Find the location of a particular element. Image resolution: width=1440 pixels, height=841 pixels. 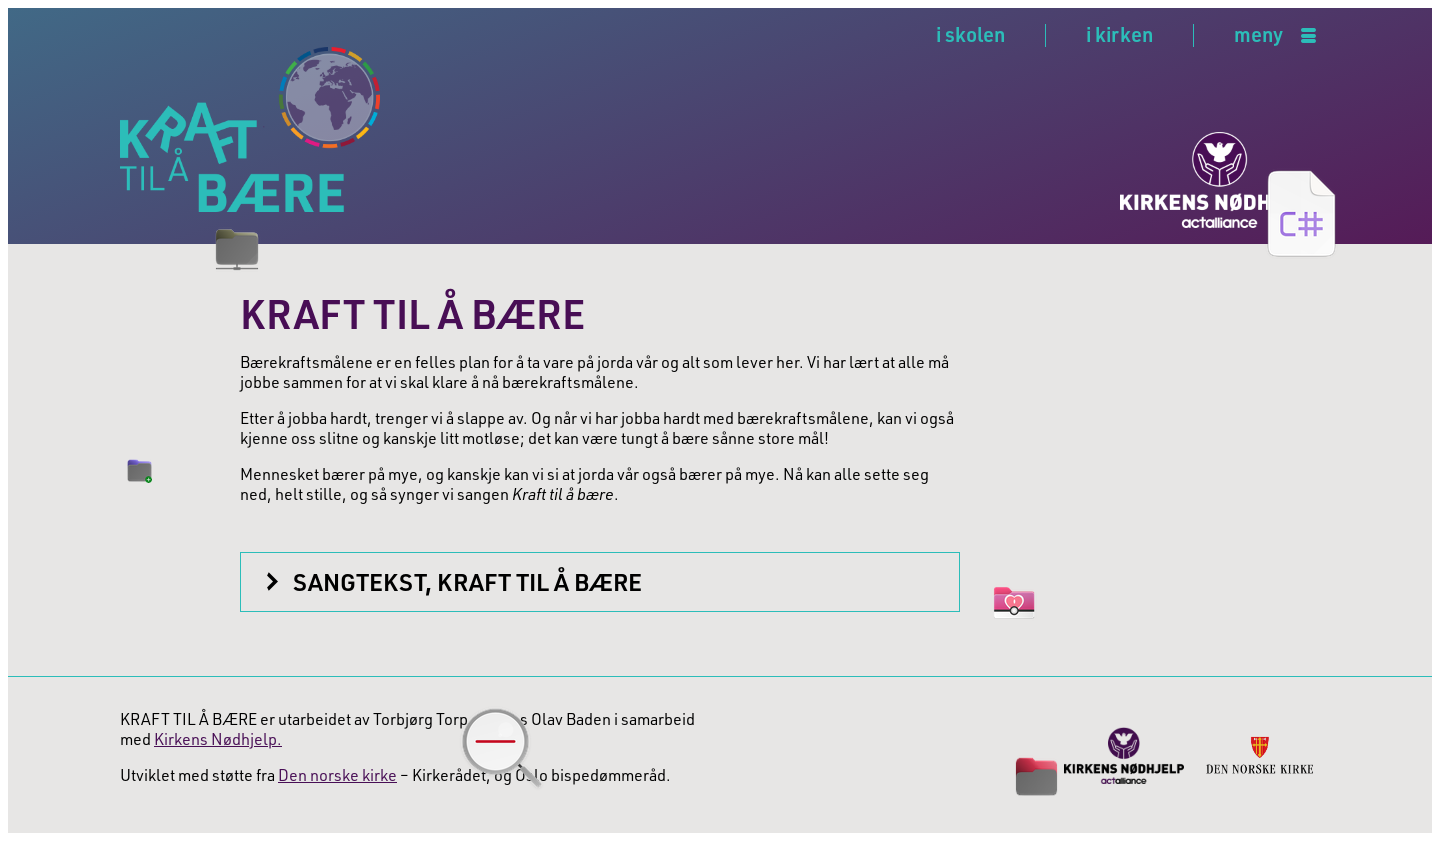

open pokémon love ball themed folder is located at coordinates (1014, 604).